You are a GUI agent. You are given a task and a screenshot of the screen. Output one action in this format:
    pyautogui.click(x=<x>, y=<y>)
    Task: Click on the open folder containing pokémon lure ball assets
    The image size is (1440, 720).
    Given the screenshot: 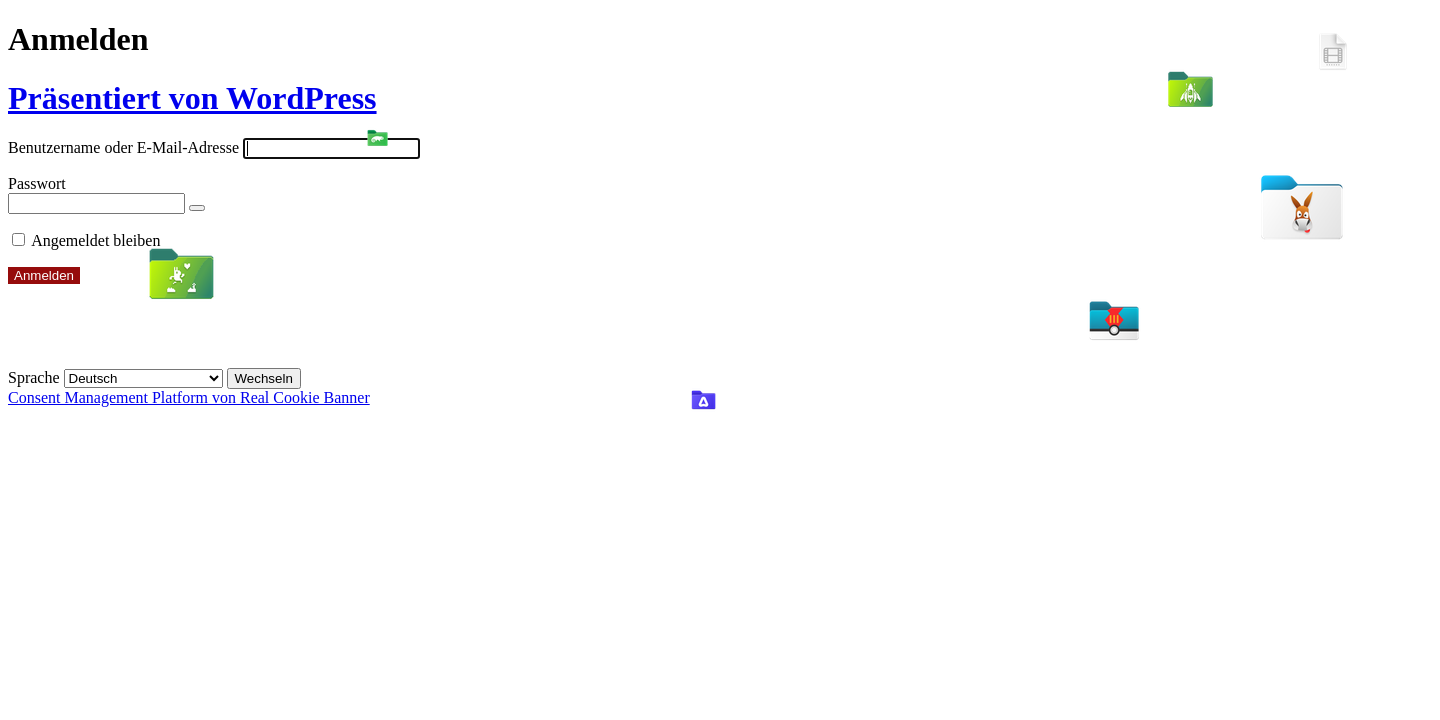 What is the action you would take?
    pyautogui.click(x=1114, y=322)
    